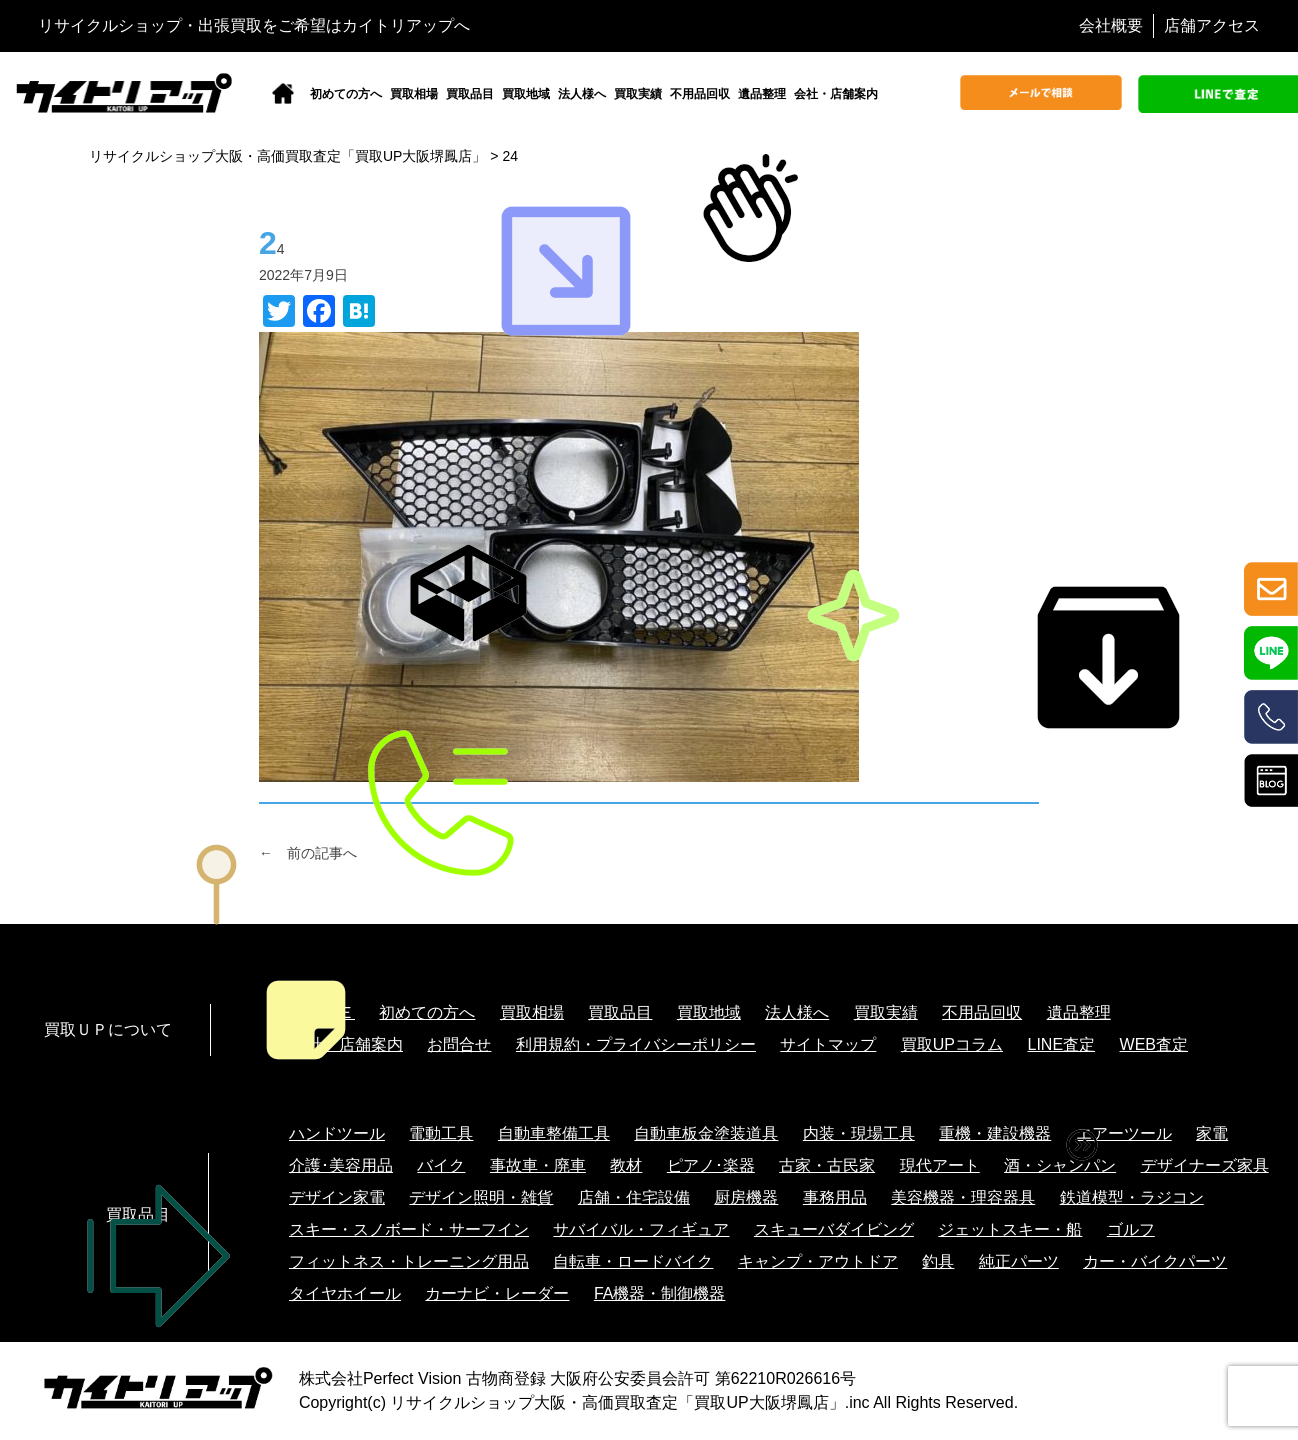  What do you see at coordinates (566, 271) in the screenshot?
I see `navigate to the bottom-right section` at bounding box center [566, 271].